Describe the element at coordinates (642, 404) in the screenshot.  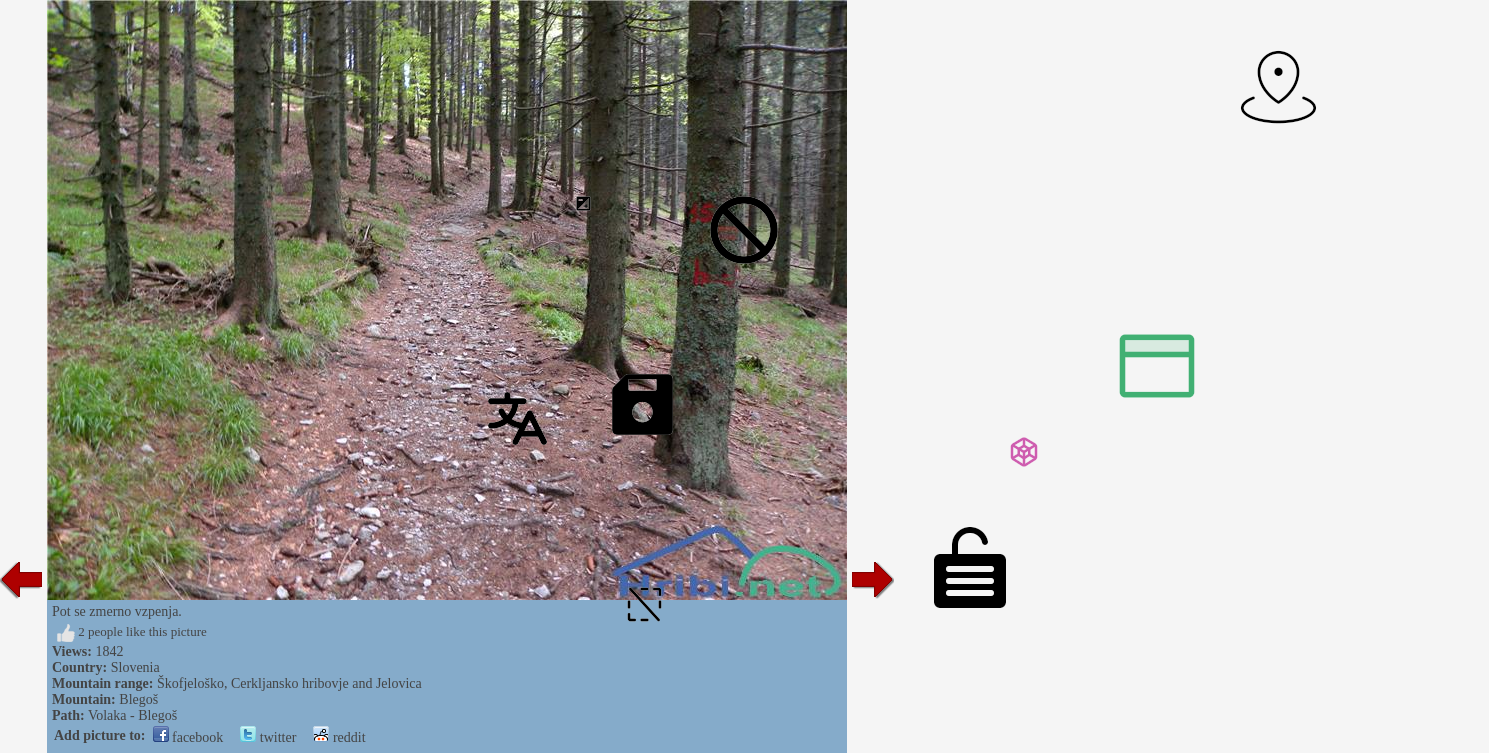
I see `save current file or document` at that location.